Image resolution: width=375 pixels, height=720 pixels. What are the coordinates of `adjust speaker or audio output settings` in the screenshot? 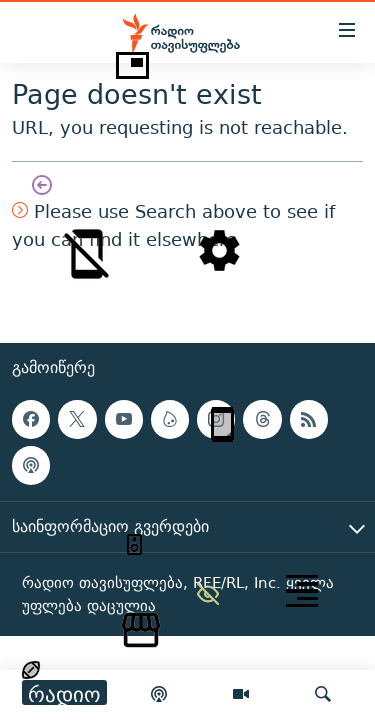 It's located at (134, 544).